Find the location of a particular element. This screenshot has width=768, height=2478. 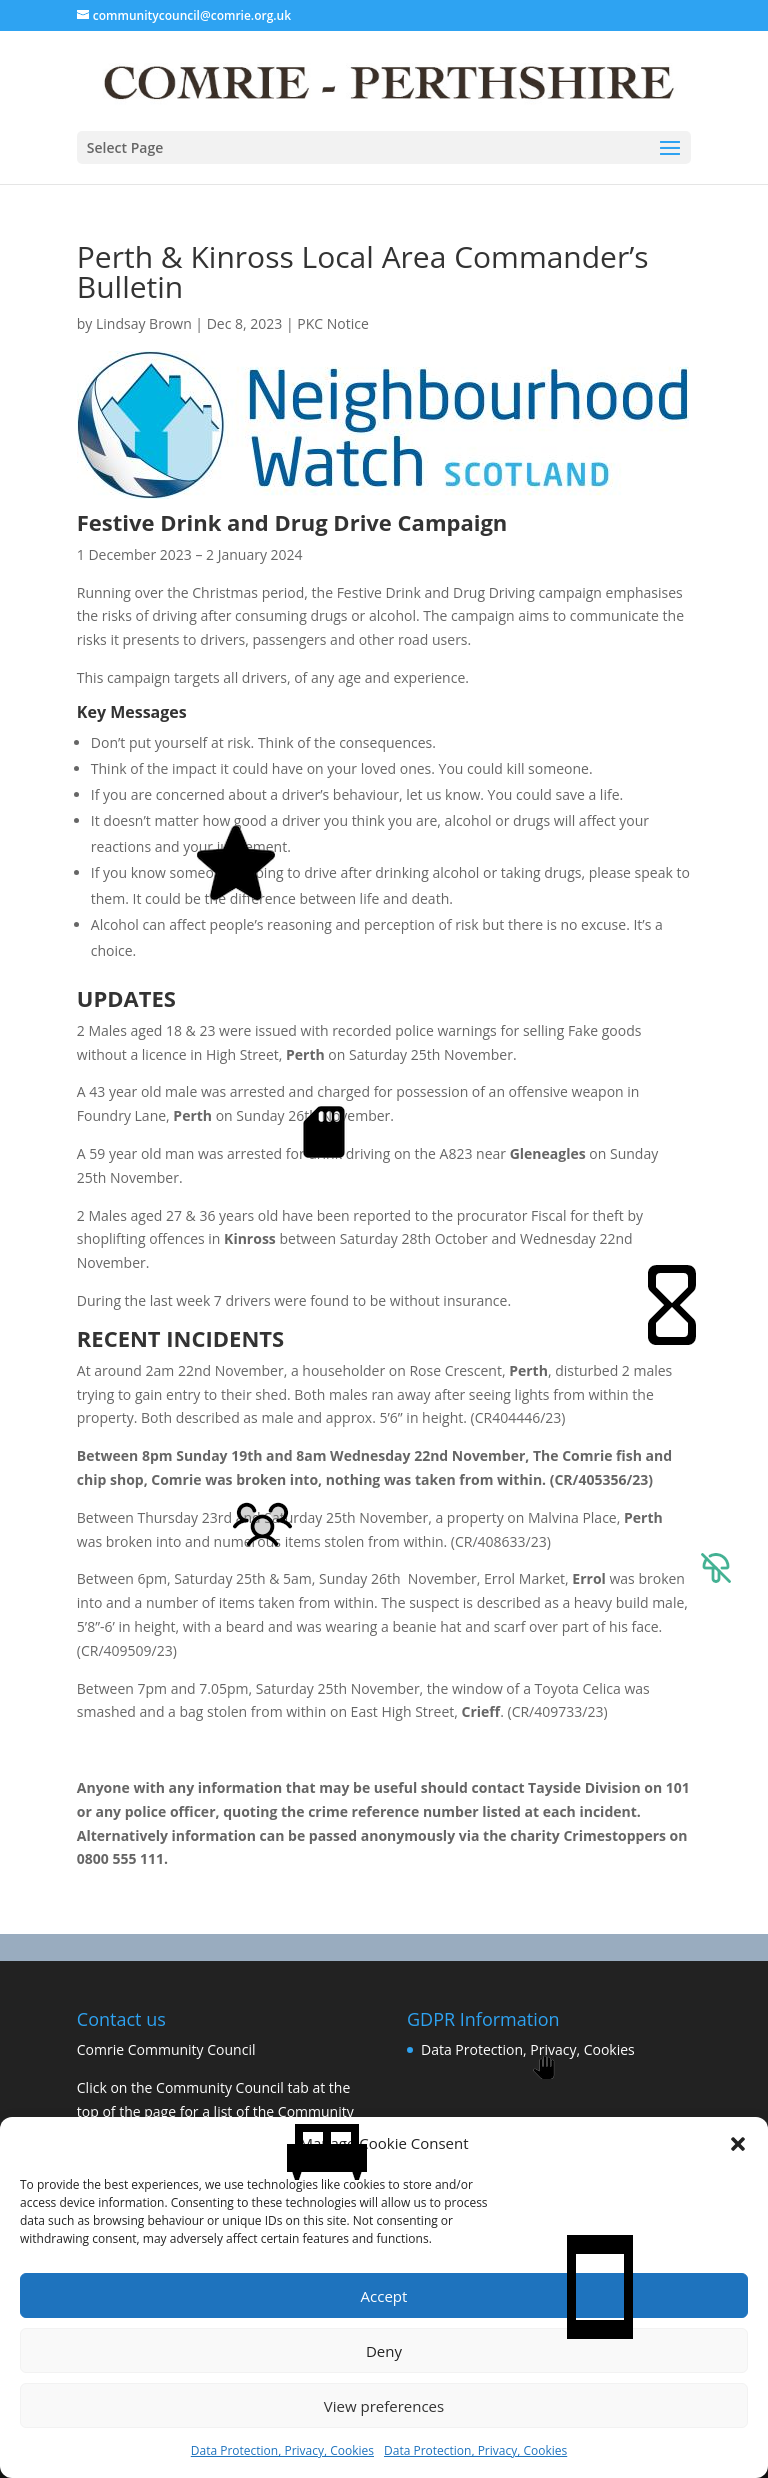

stop or pause an action is located at coordinates (543, 2067).